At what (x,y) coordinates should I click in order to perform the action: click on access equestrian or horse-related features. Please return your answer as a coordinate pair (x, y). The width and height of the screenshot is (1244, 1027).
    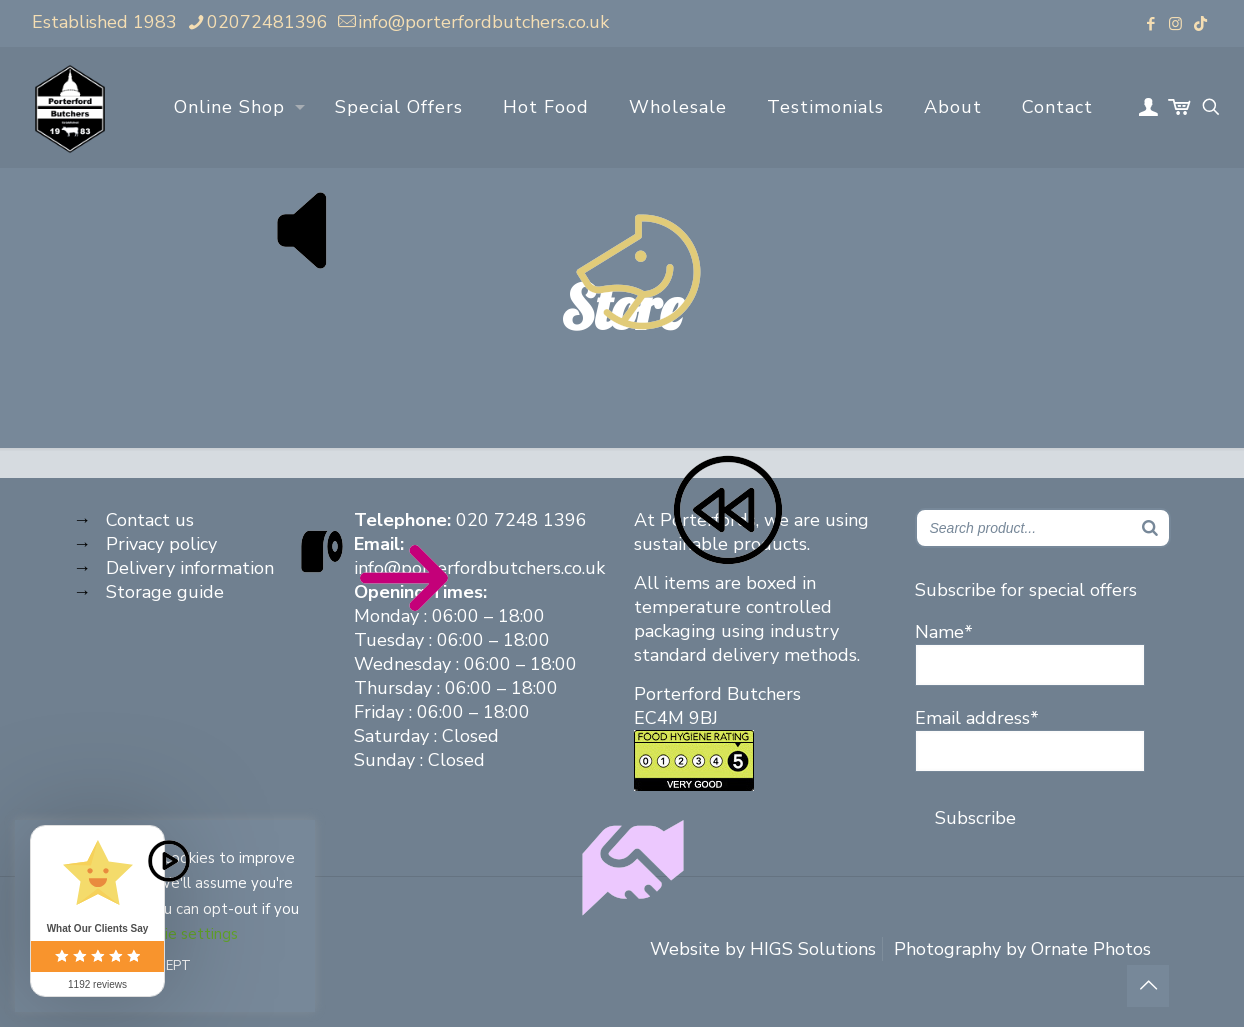
    Looking at the image, I should click on (643, 272).